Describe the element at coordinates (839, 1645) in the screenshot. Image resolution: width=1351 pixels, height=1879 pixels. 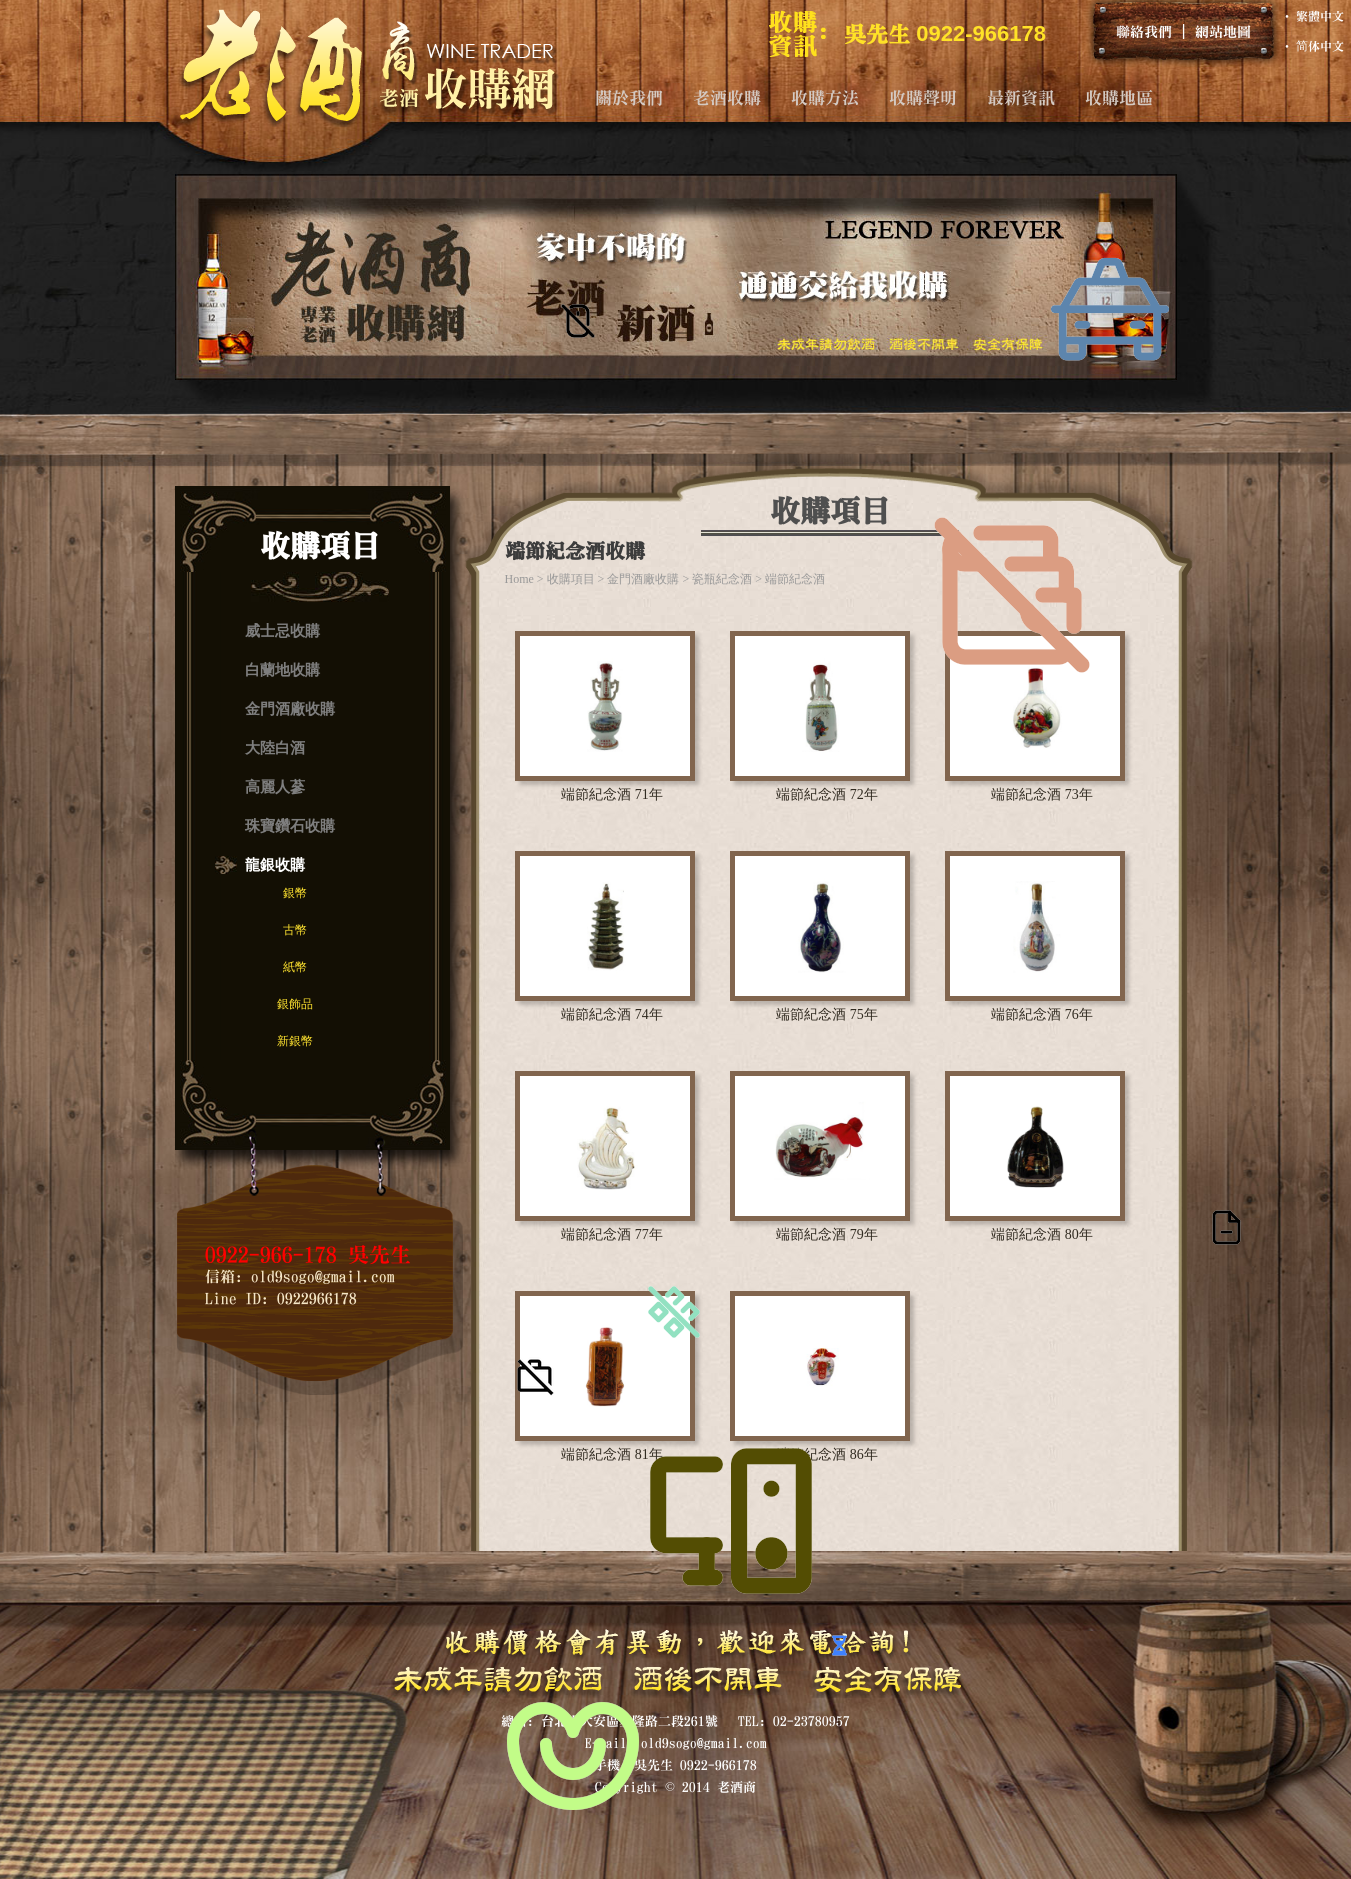
I see `indicates a process is in progress or loading` at that location.